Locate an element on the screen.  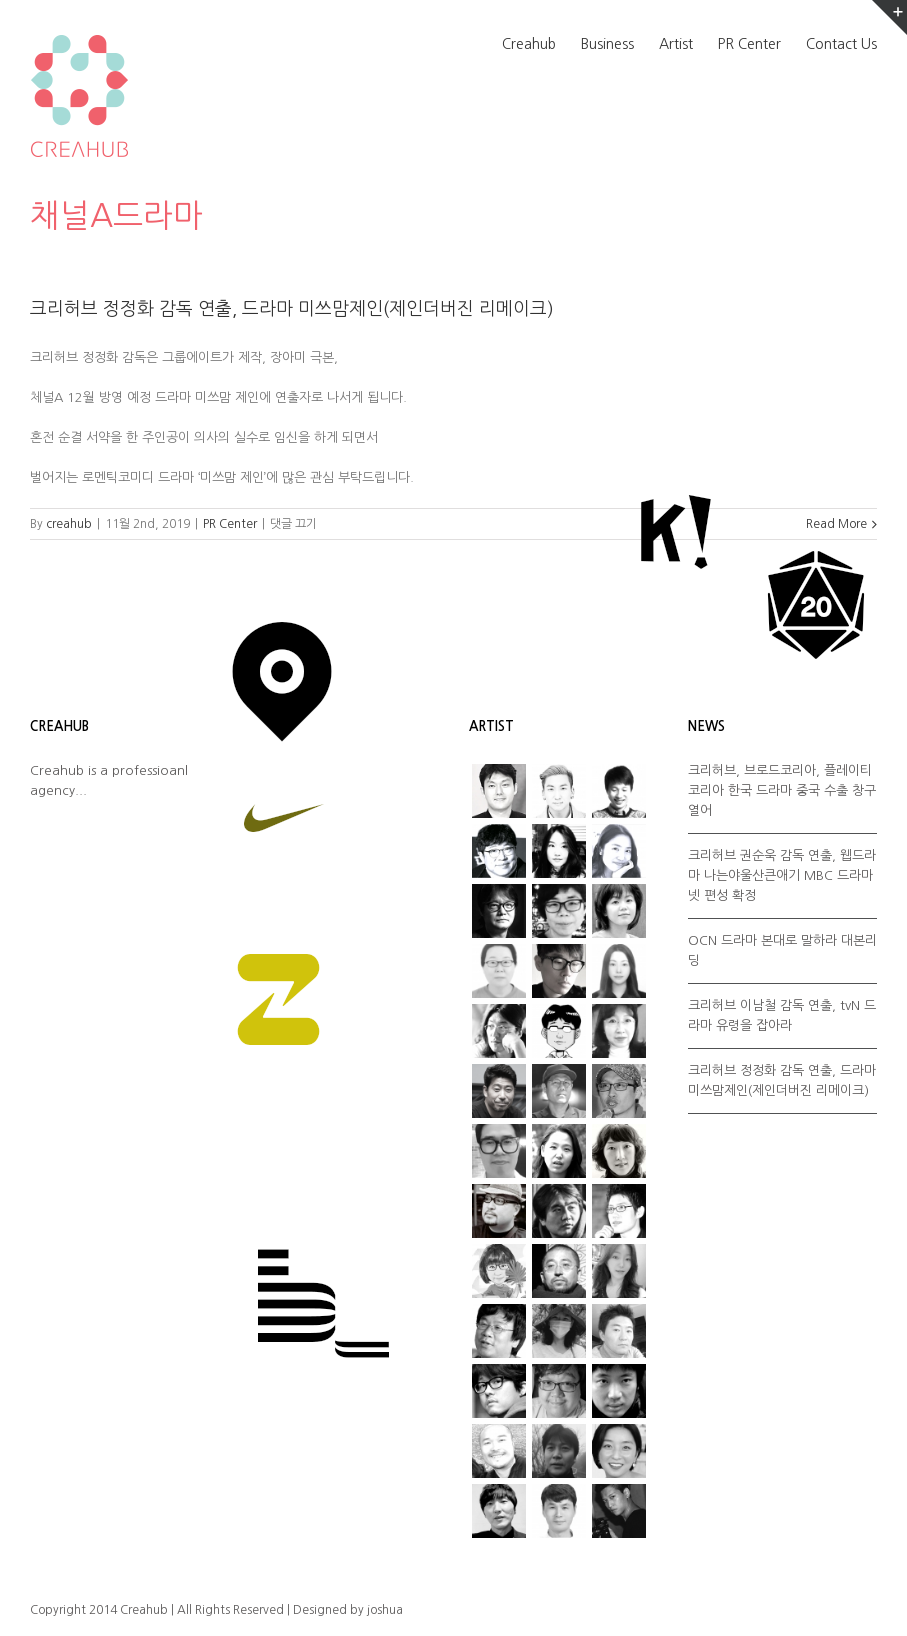
view location on map is located at coordinates (282, 677).